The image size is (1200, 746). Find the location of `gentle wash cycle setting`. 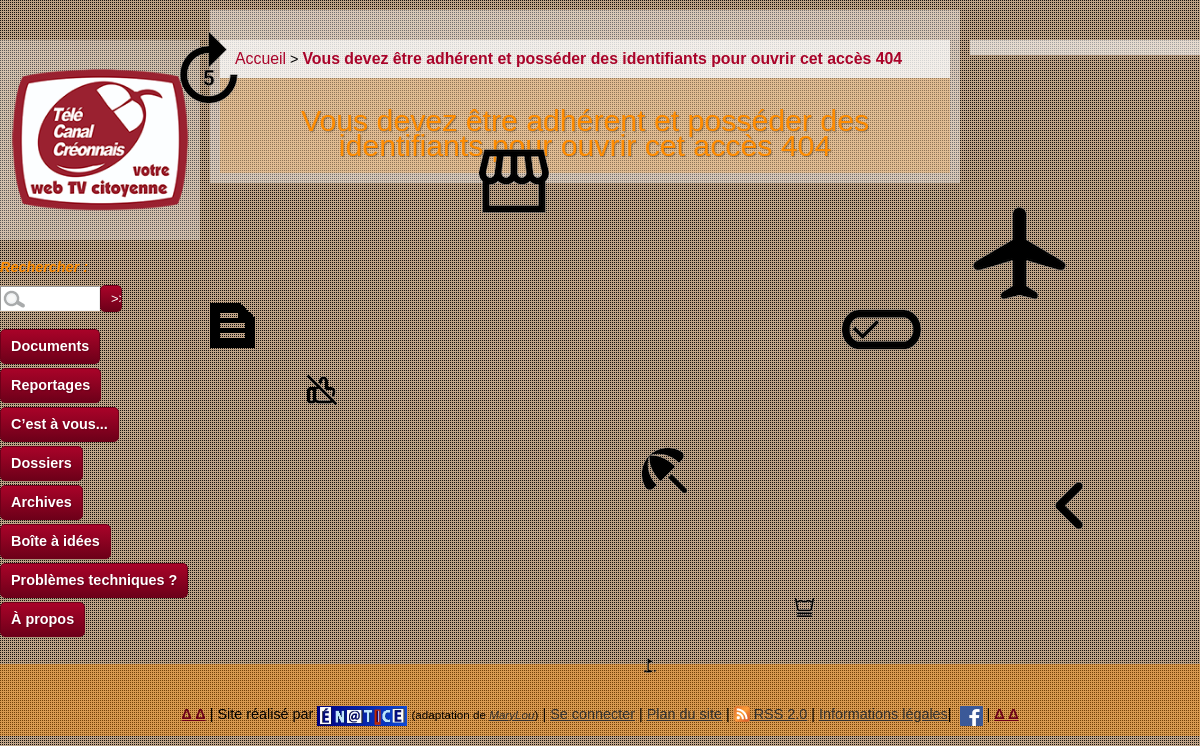

gentle wash cycle setting is located at coordinates (804, 607).